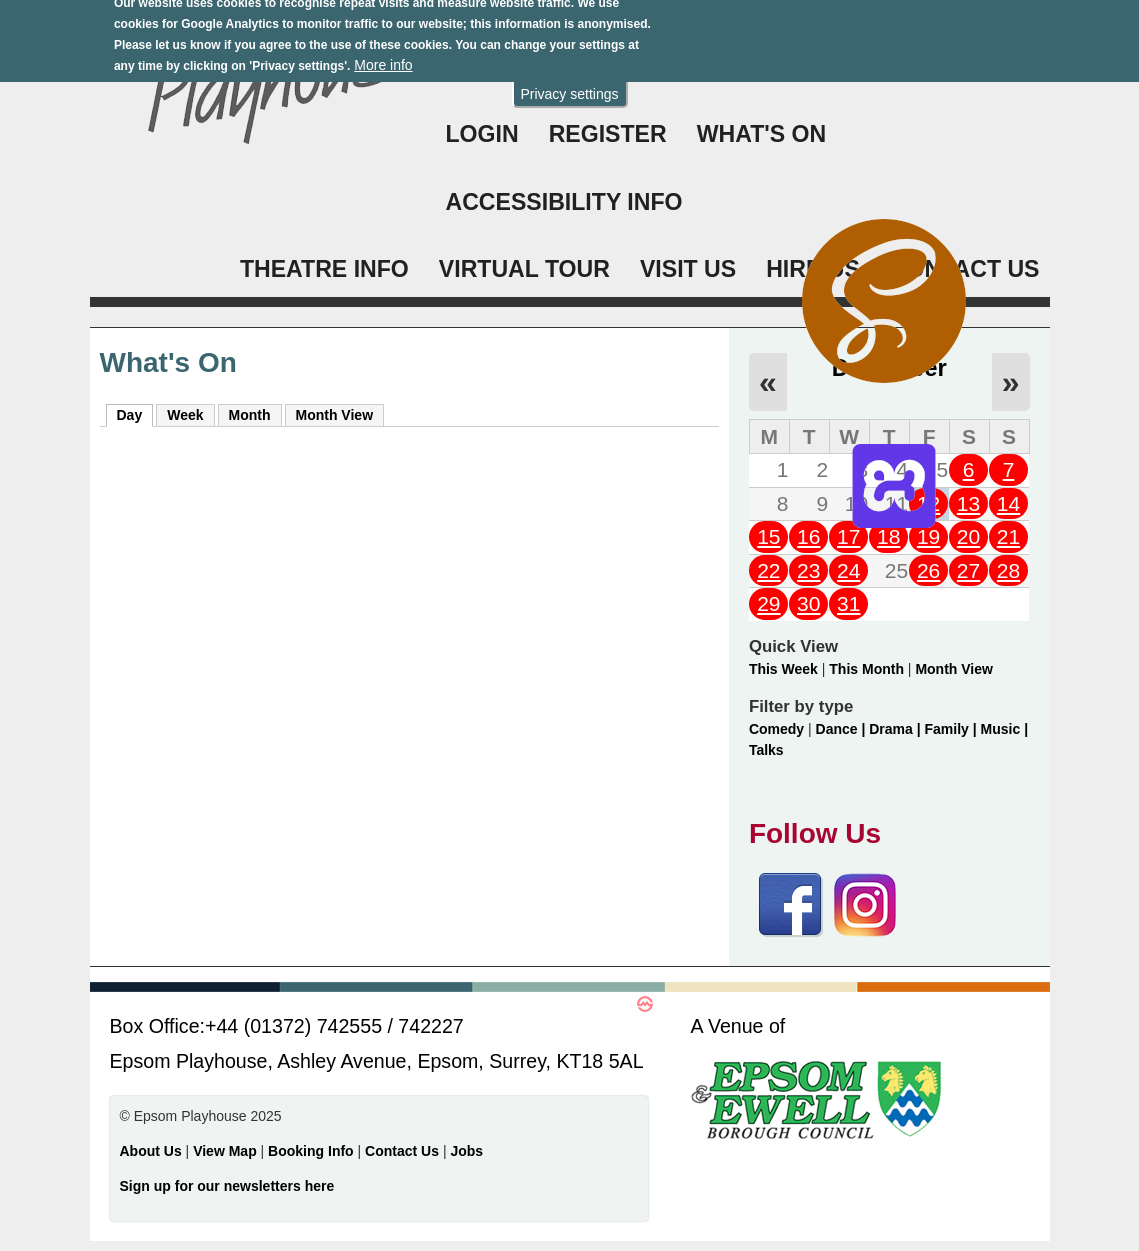  What do you see at coordinates (645, 1004) in the screenshot?
I see `shanghai metro official app or website` at bounding box center [645, 1004].